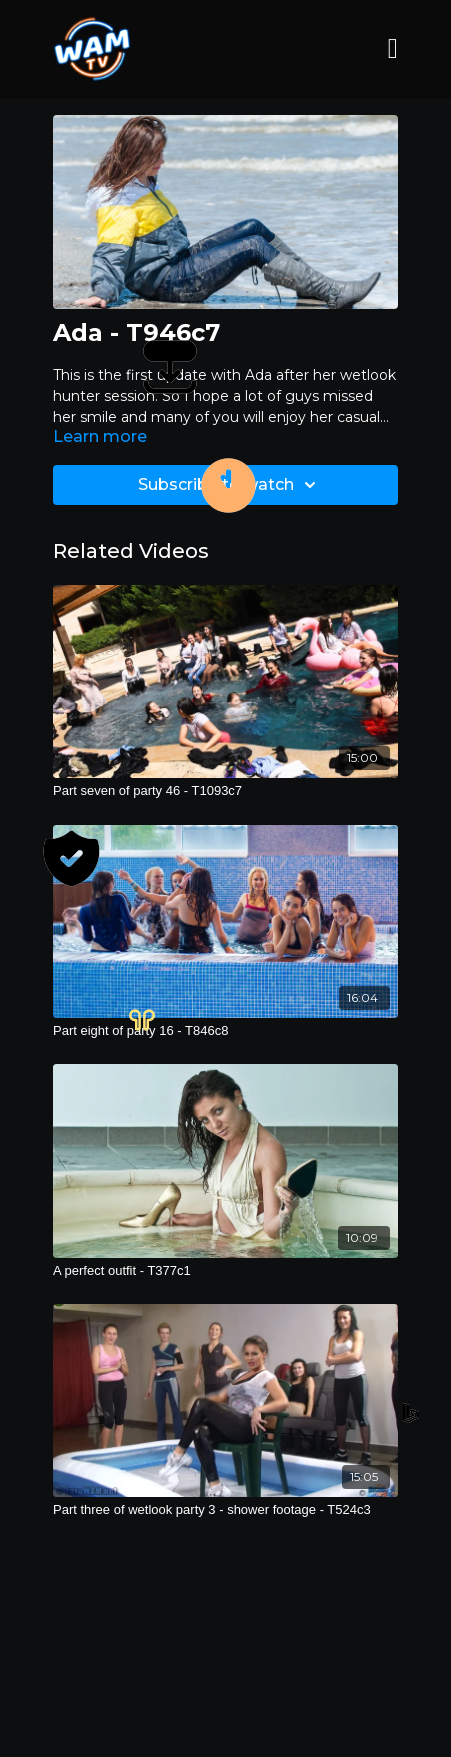  I want to click on search with microsoft bing, so click(411, 1413).